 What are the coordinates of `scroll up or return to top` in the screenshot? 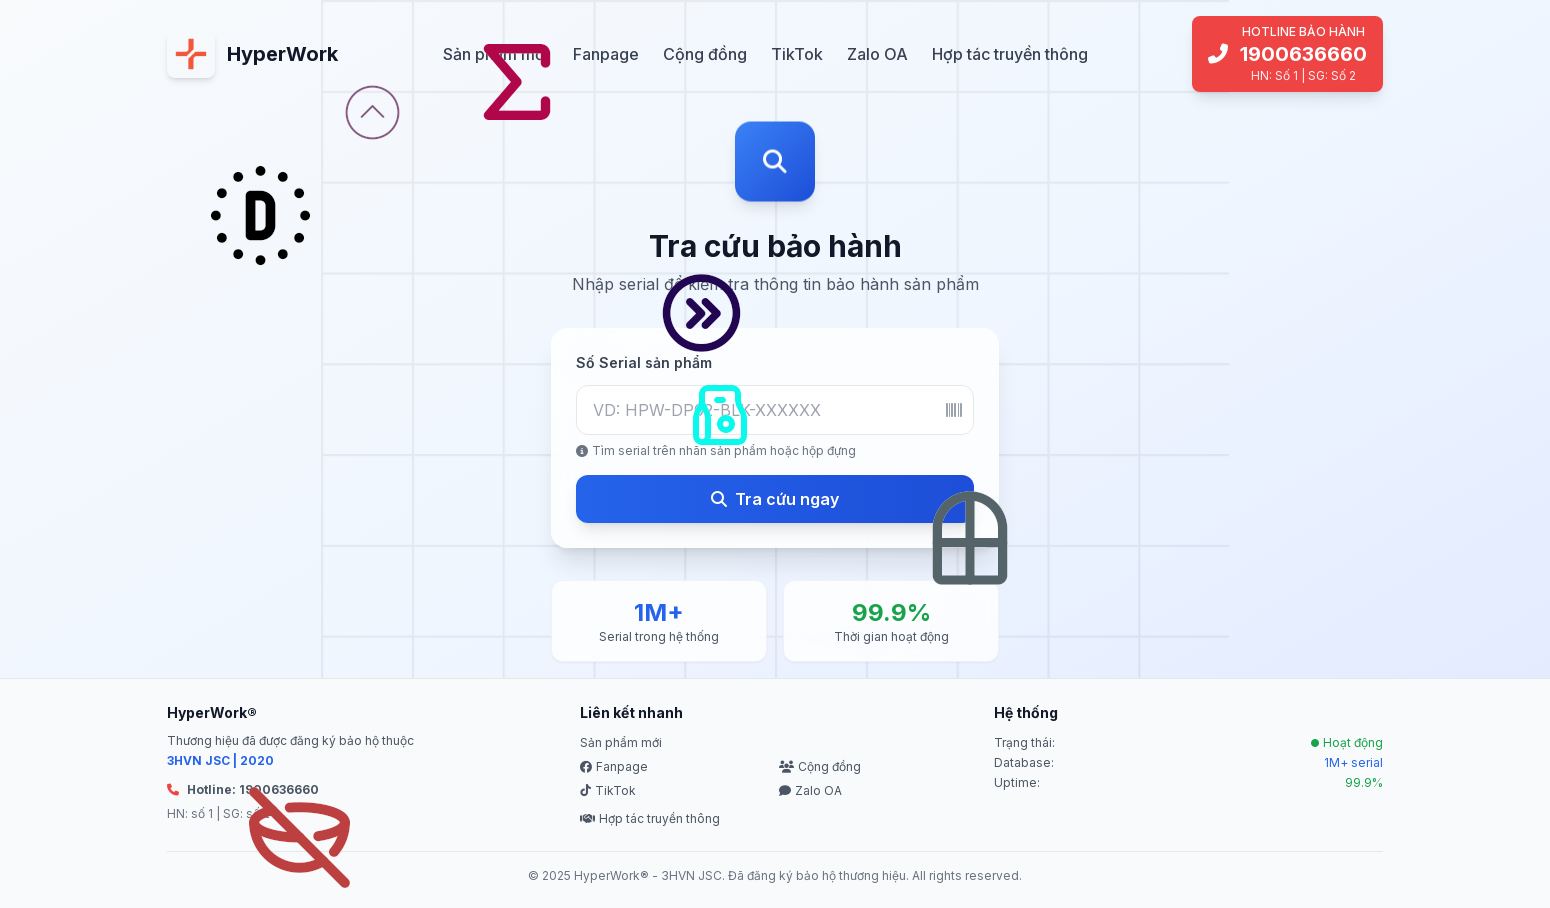 It's located at (372, 112).